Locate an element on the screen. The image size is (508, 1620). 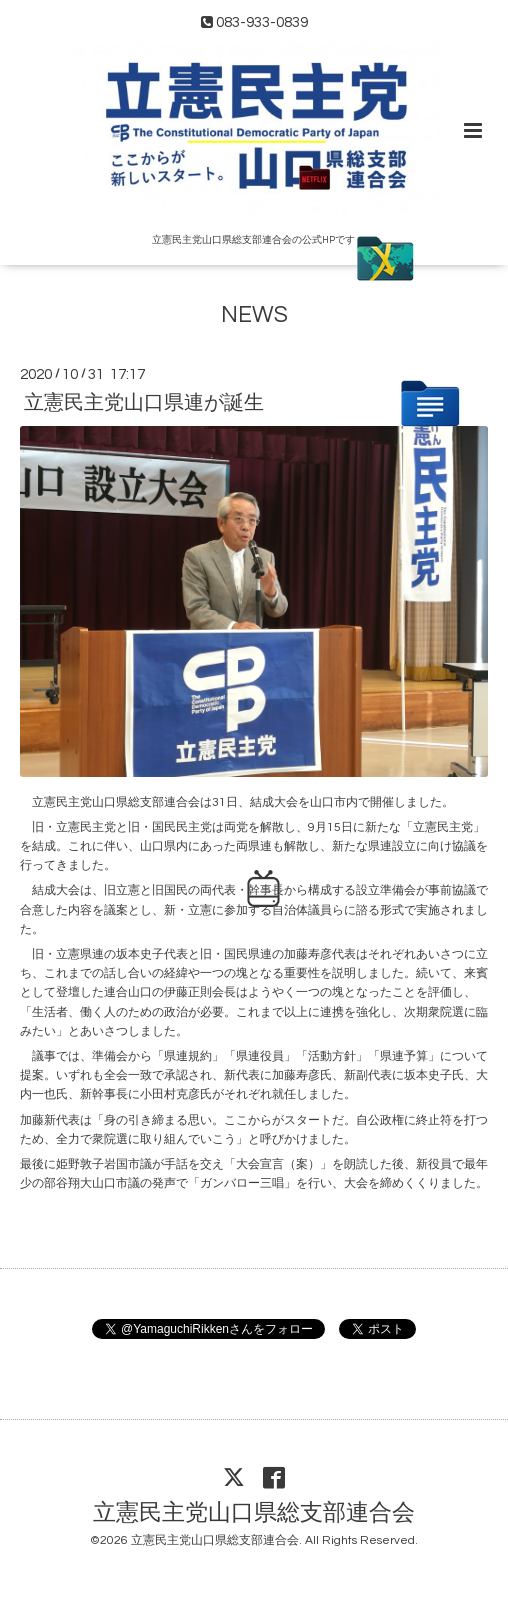
open folder containing Netflix downloads or media is located at coordinates (314, 178).